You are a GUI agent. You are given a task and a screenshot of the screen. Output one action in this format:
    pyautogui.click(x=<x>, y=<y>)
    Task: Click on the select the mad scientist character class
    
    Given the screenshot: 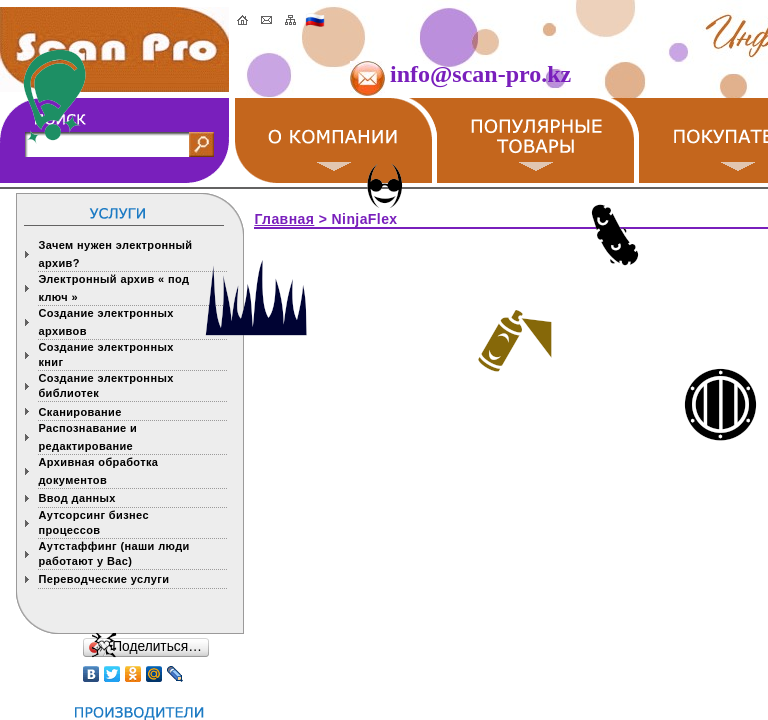 What is the action you would take?
    pyautogui.click(x=385, y=185)
    